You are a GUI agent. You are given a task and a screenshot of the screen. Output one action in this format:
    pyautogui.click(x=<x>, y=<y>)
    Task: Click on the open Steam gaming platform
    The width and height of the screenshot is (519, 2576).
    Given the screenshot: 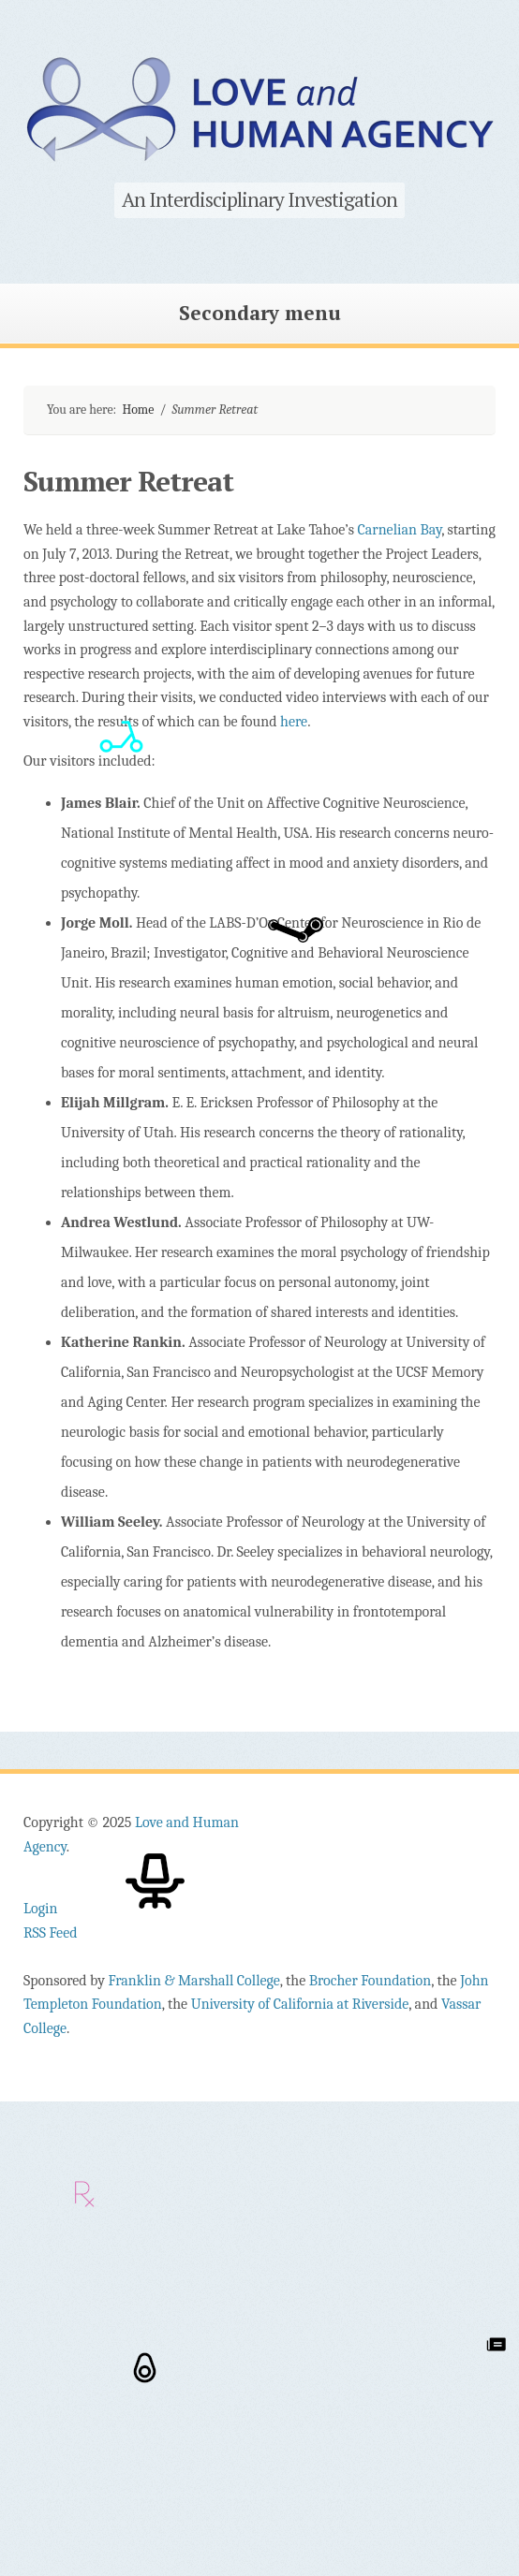 What is the action you would take?
    pyautogui.click(x=295, y=929)
    